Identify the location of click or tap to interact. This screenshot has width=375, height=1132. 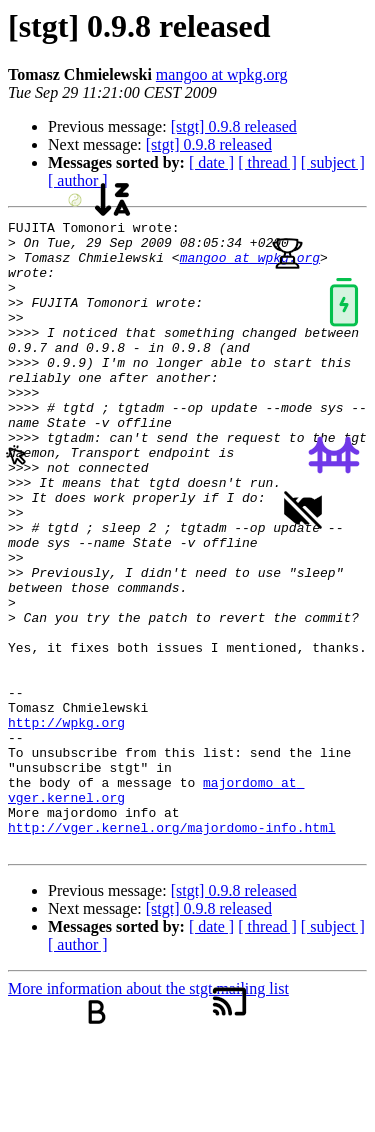
(17, 456).